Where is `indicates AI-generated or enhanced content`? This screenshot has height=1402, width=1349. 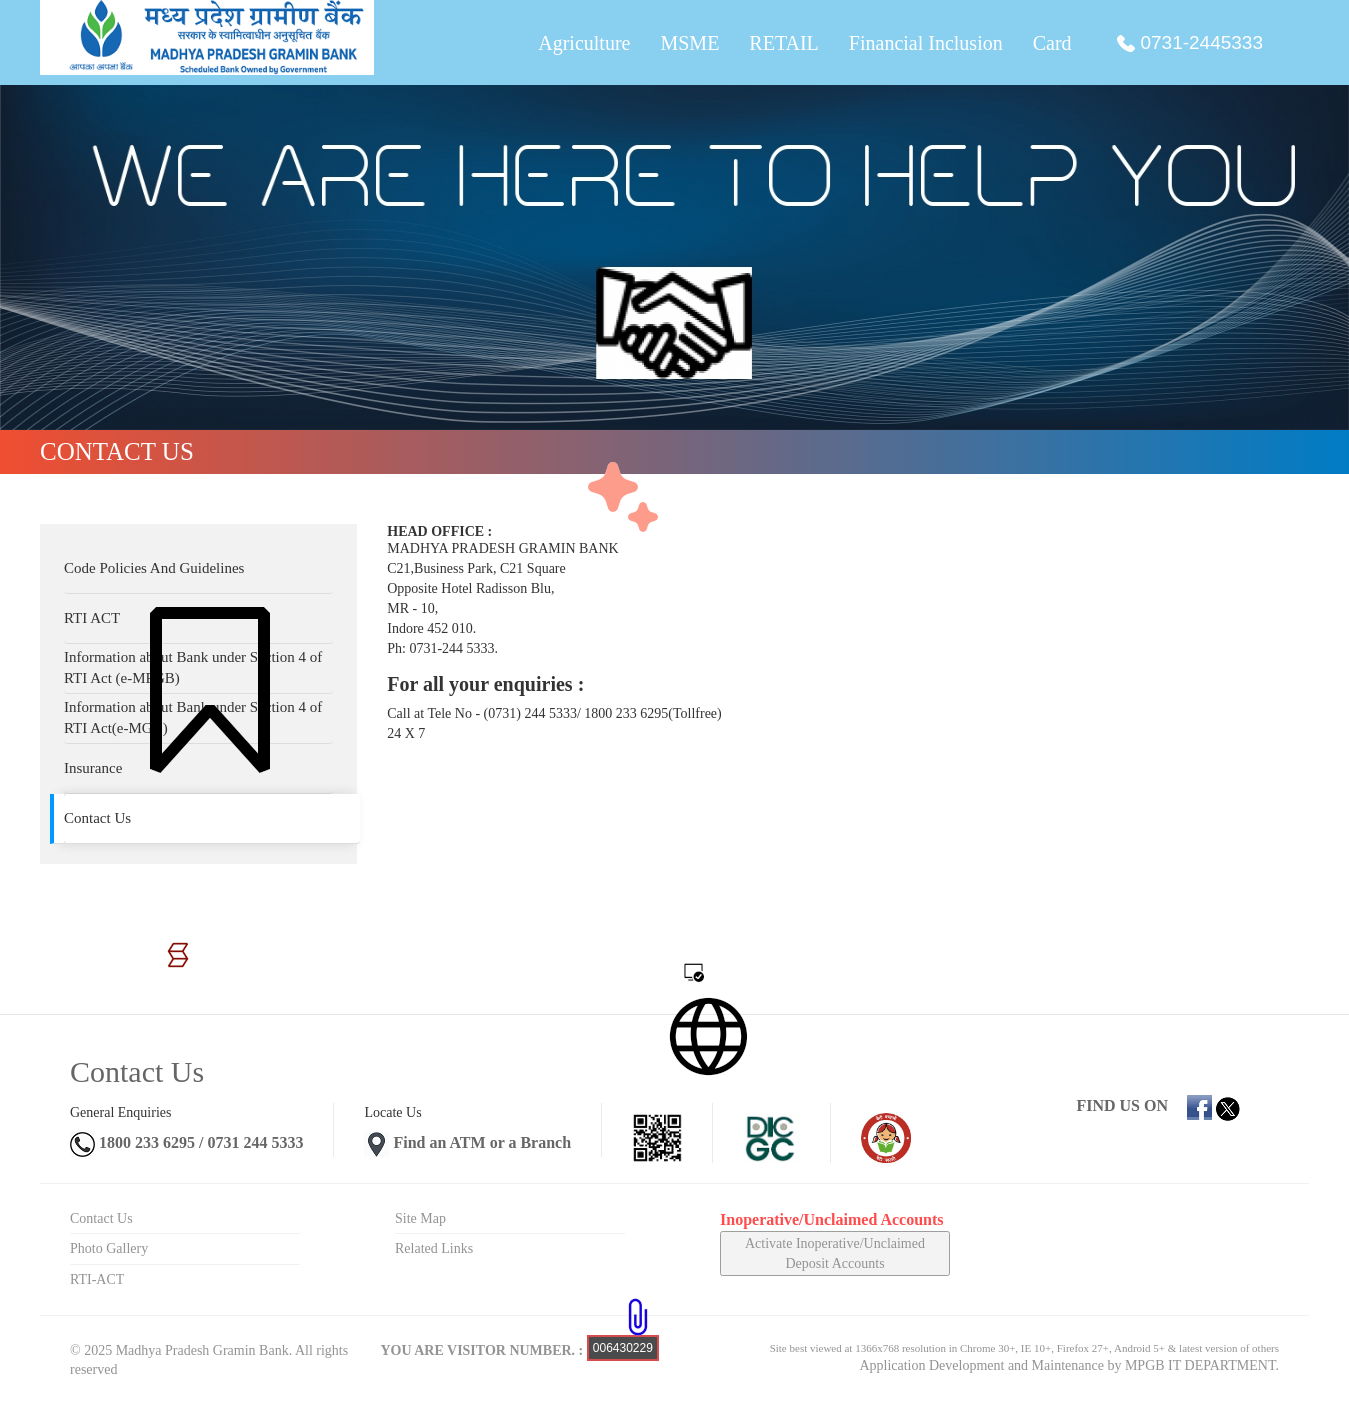 indicates AI-generated or enhanced content is located at coordinates (623, 497).